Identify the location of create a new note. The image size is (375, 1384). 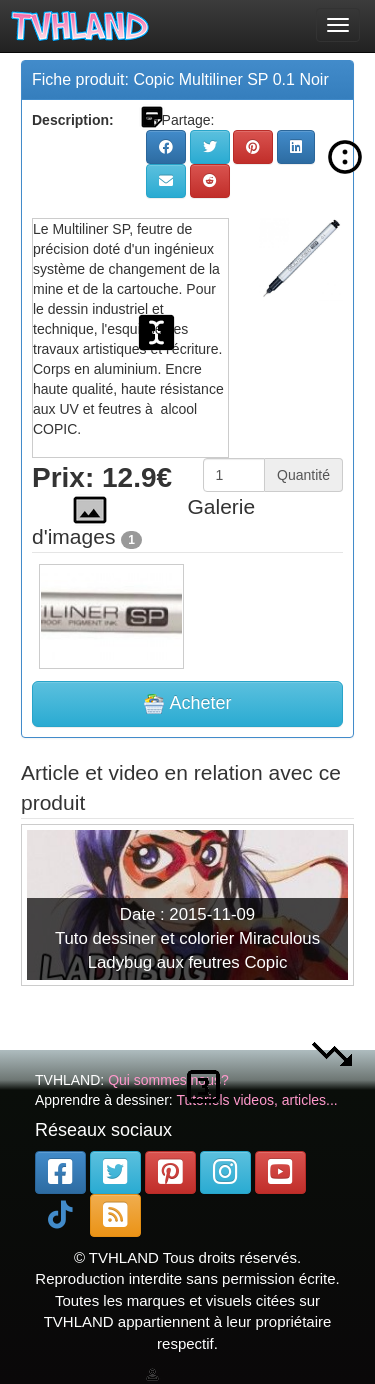
(152, 117).